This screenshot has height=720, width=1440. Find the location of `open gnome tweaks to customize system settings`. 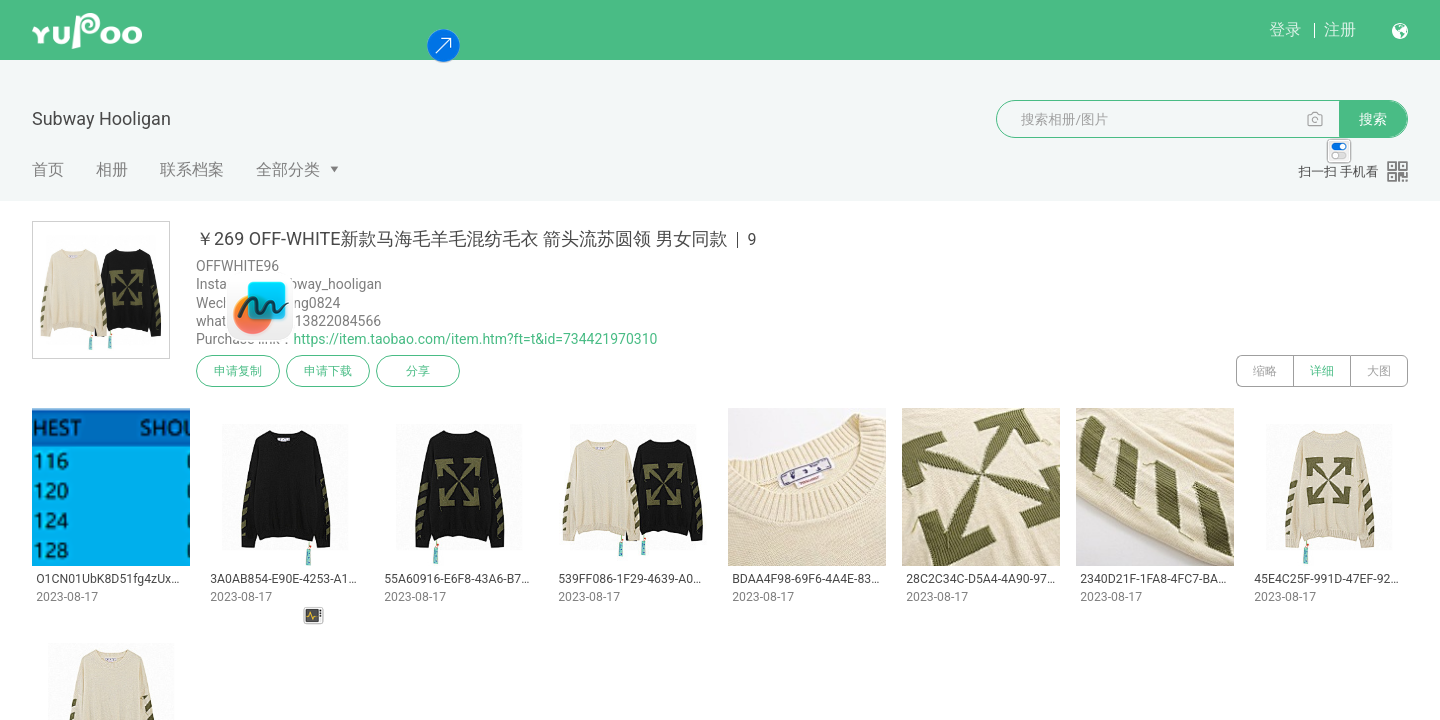

open gnome tweaks to customize system settings is located at coordinates (1339, 151).